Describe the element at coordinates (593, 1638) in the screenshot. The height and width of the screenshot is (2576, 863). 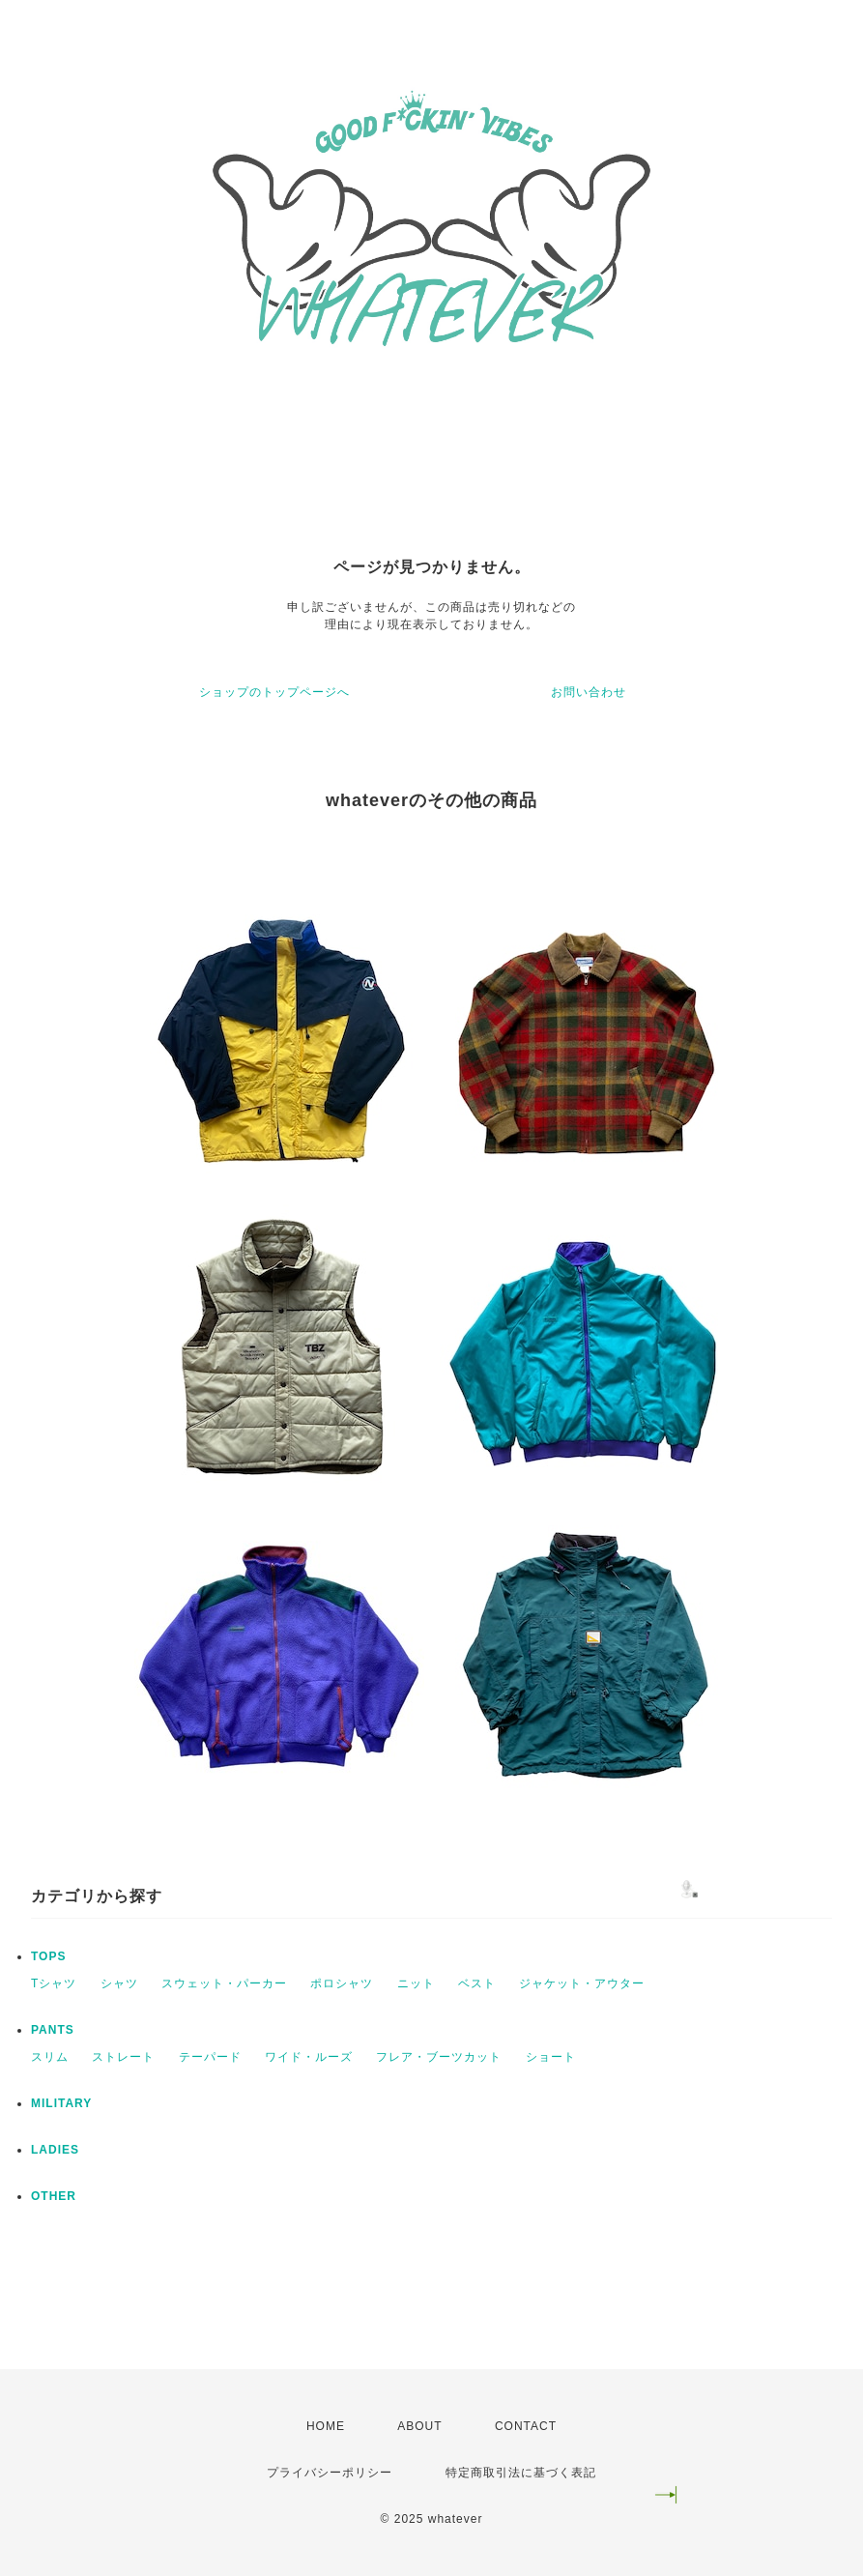
I see `access display settings` at that location.